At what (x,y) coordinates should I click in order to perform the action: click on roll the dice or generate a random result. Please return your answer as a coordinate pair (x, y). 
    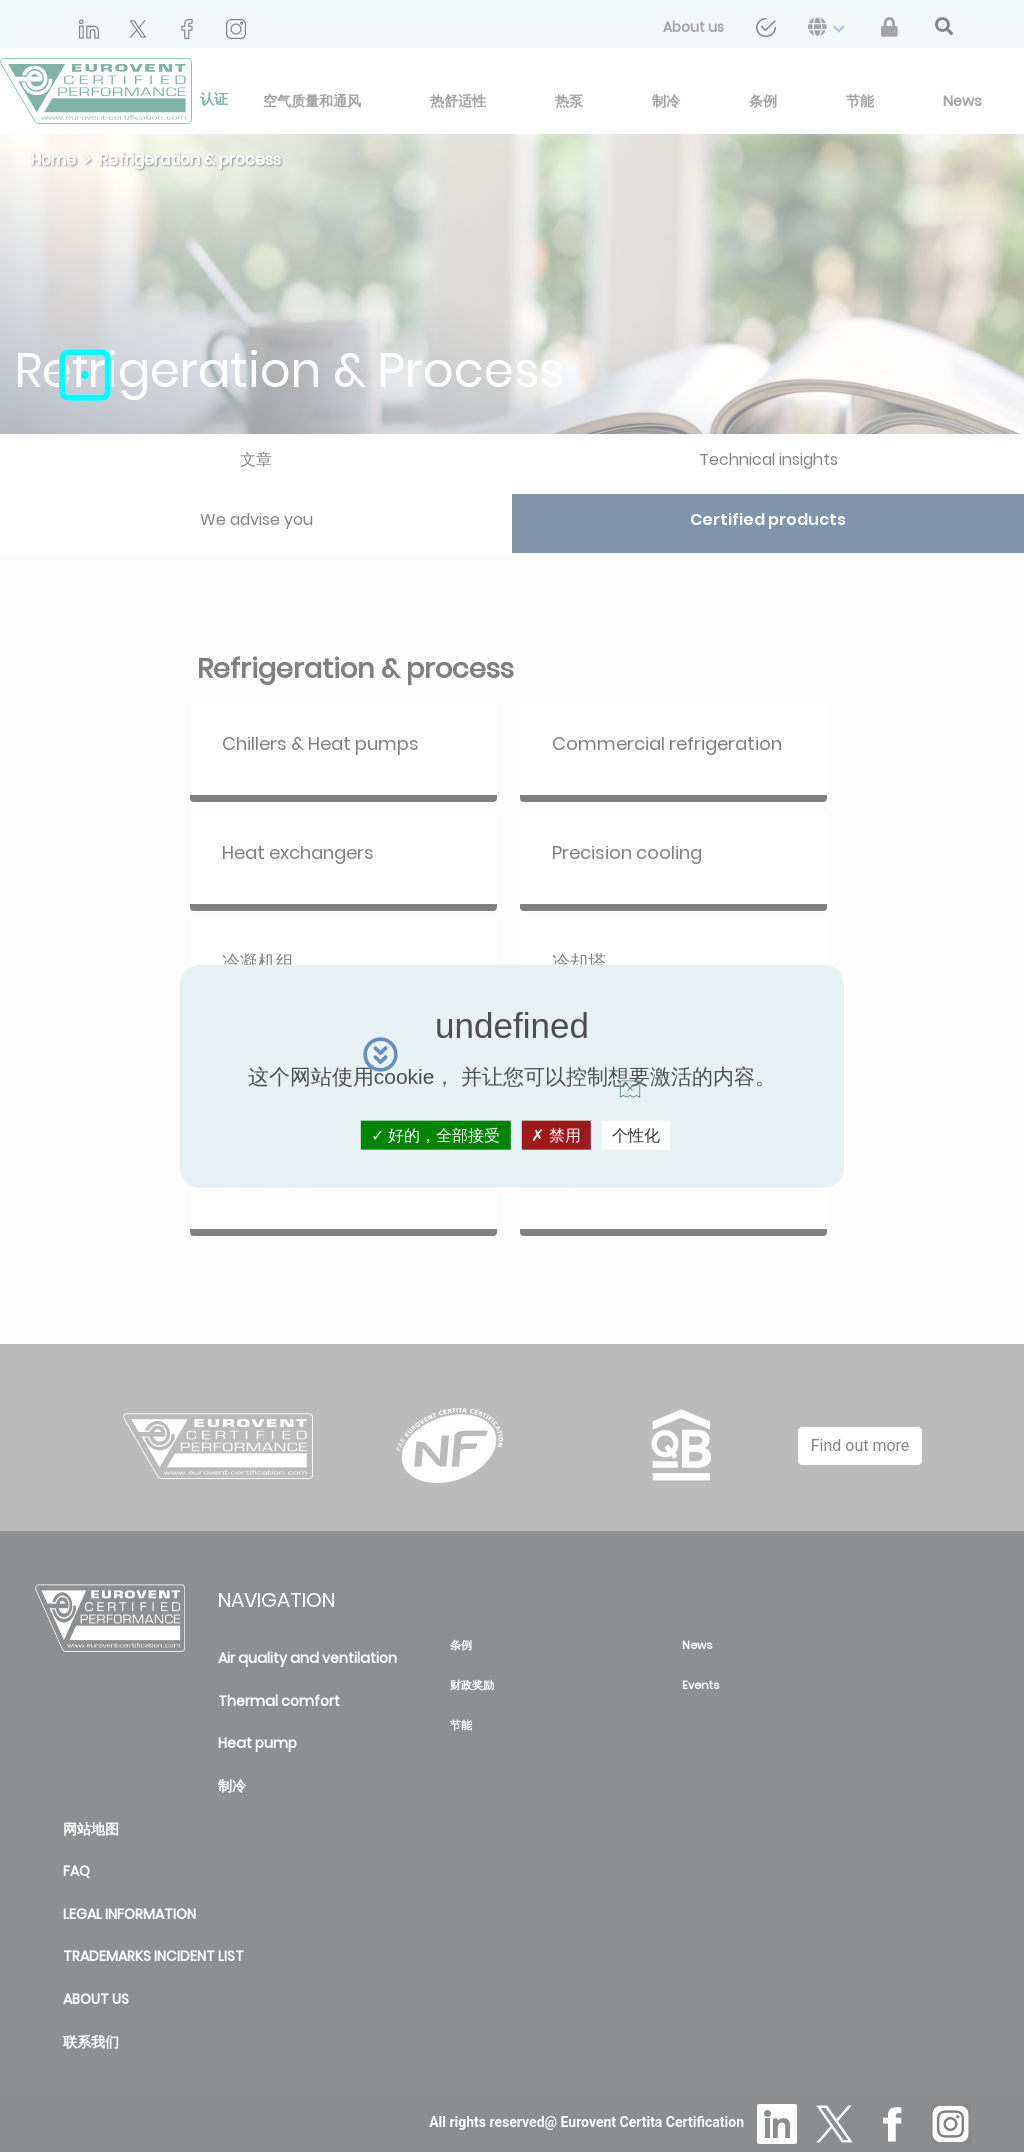
    Looking at the image, I should click on (85, 375).